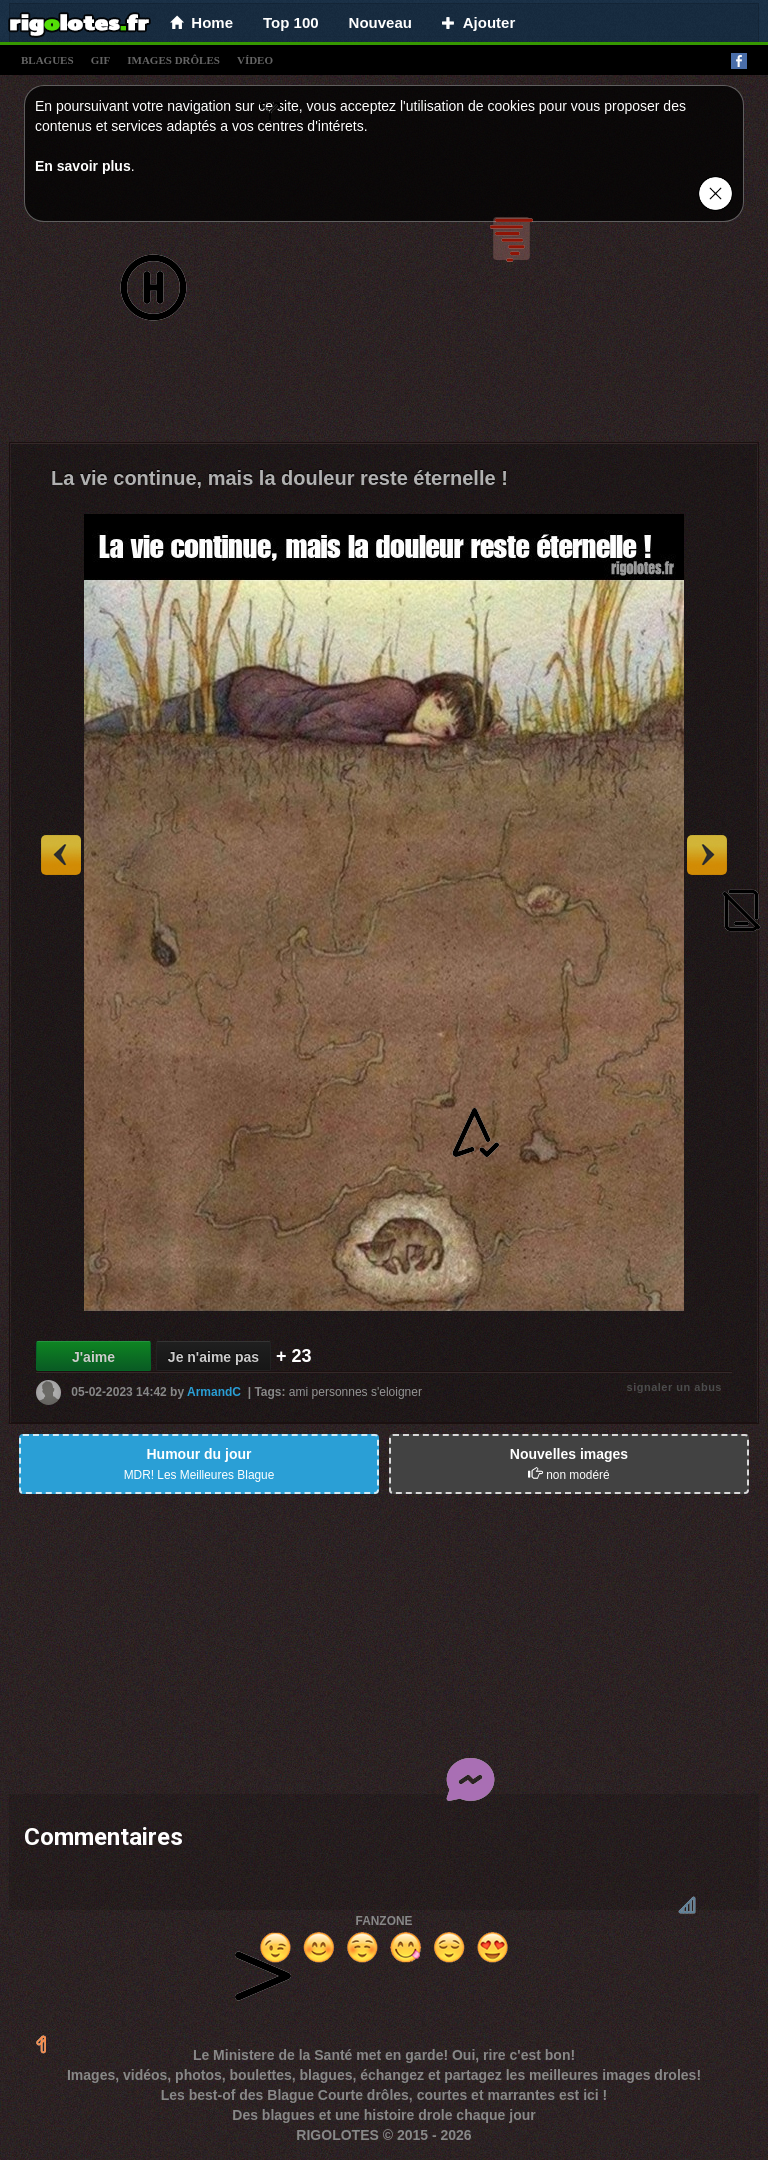 This screenshot has width=768, height=2160. I want to click on indicates full cellular signal strength, so click(687, 1905).